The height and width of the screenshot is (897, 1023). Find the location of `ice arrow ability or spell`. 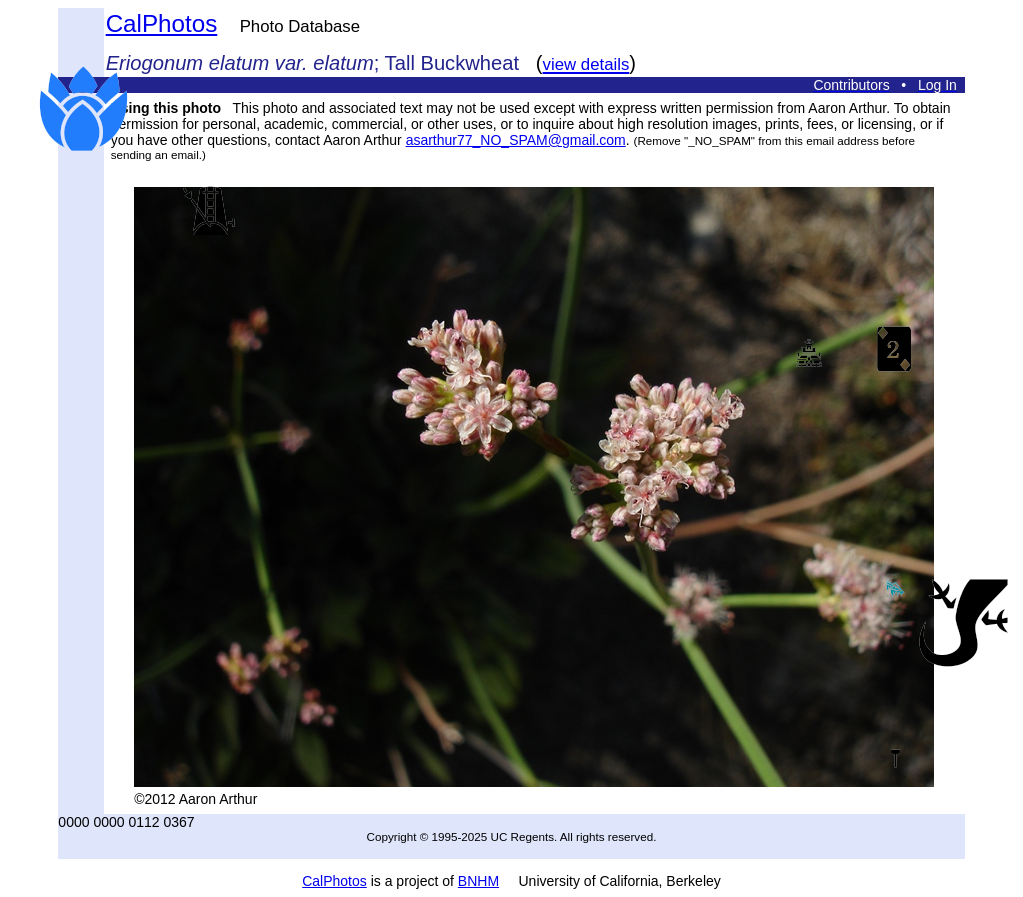

ice arrow ability or spell is located at coordinates (895, 588).